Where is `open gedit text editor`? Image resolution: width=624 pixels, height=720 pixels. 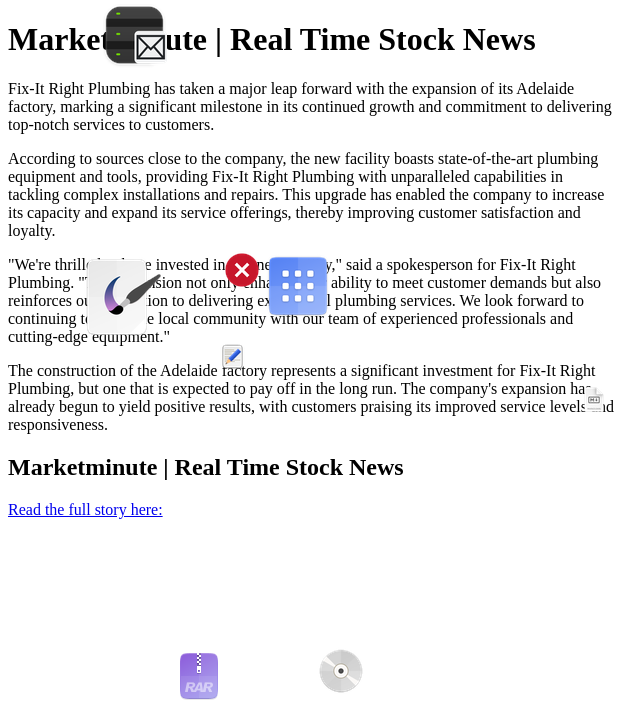 open gedit text editor is located at coordinates (232, 356).